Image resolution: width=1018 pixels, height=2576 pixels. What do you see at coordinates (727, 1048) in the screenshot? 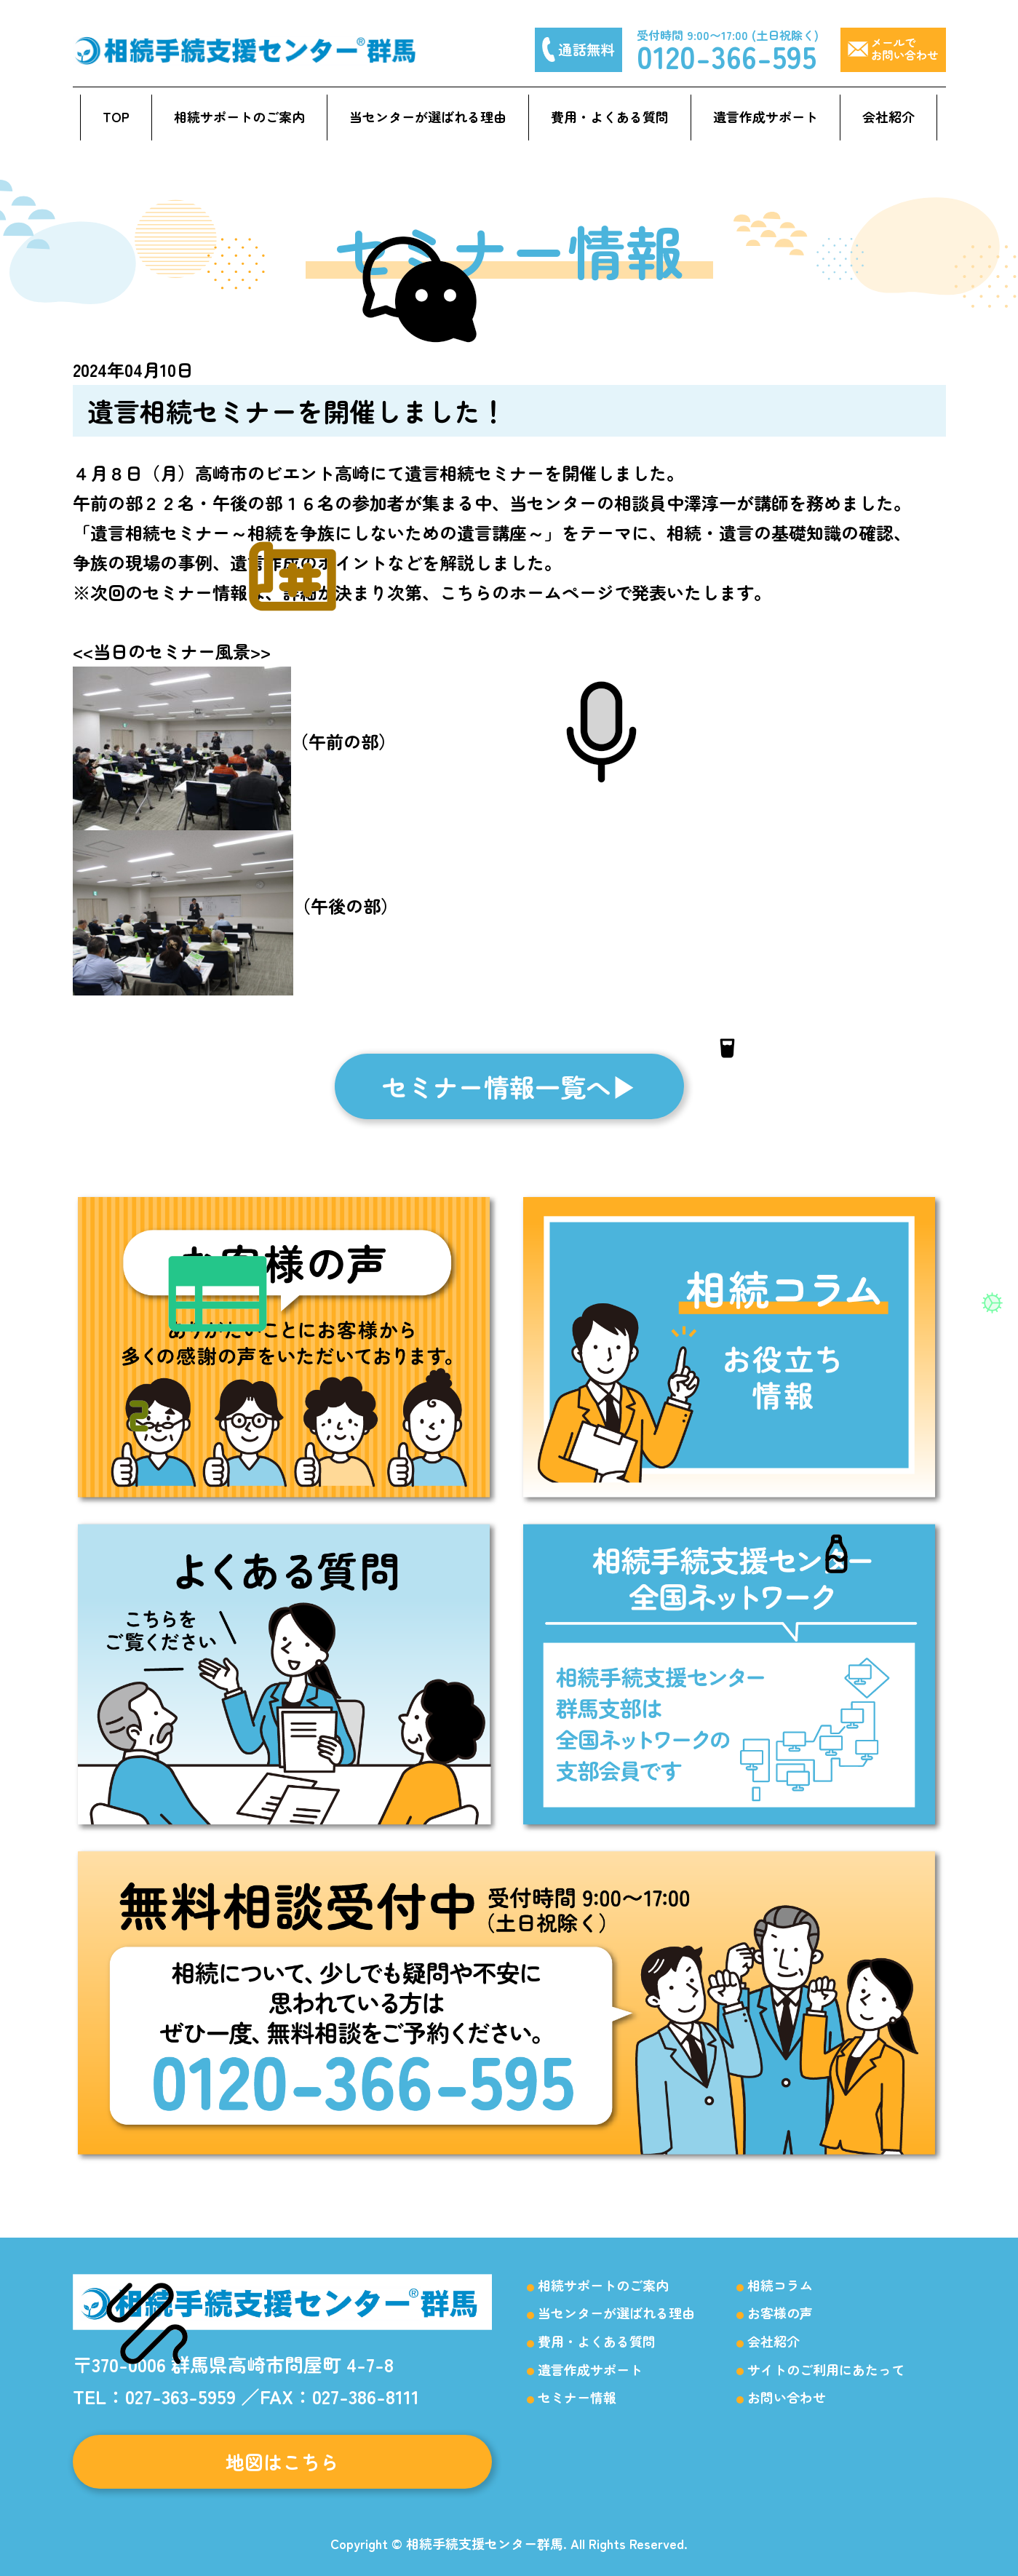
I see `track your water intake` at bounding box center [727, 1048].